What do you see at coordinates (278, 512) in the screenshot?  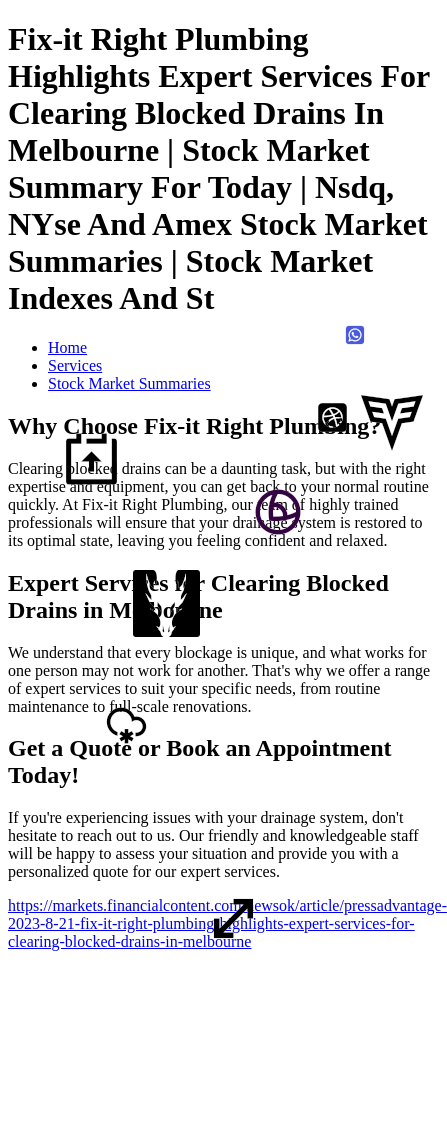 I see `CoreOS logo` at bounding box center [278, 512].